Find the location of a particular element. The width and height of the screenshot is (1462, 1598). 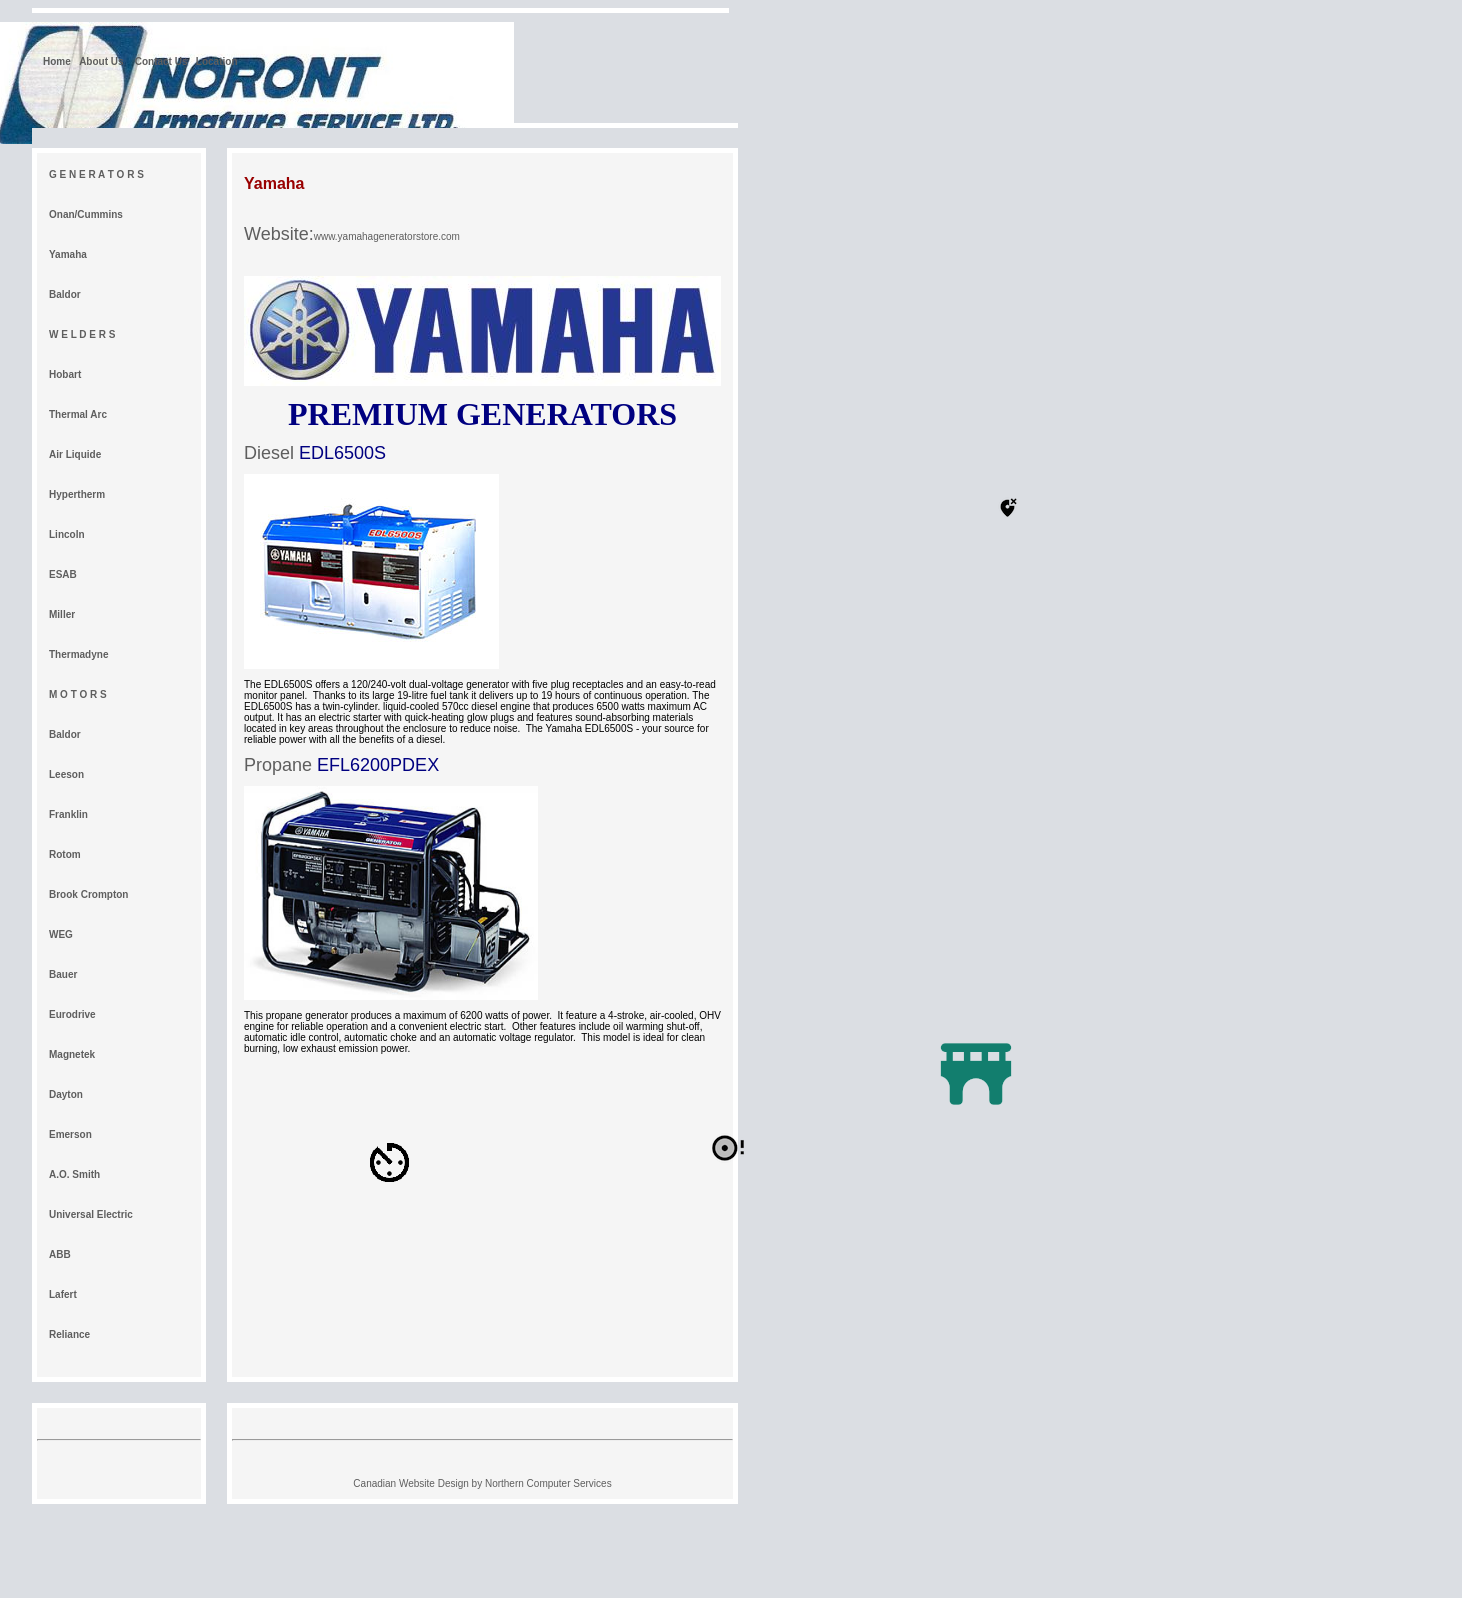

remove a saved location is located at coordinates (1007, 507).